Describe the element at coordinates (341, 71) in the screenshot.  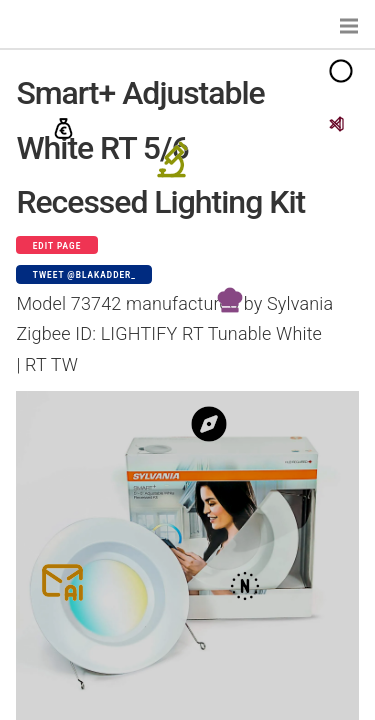
I see `unselected radio button option` at that location.